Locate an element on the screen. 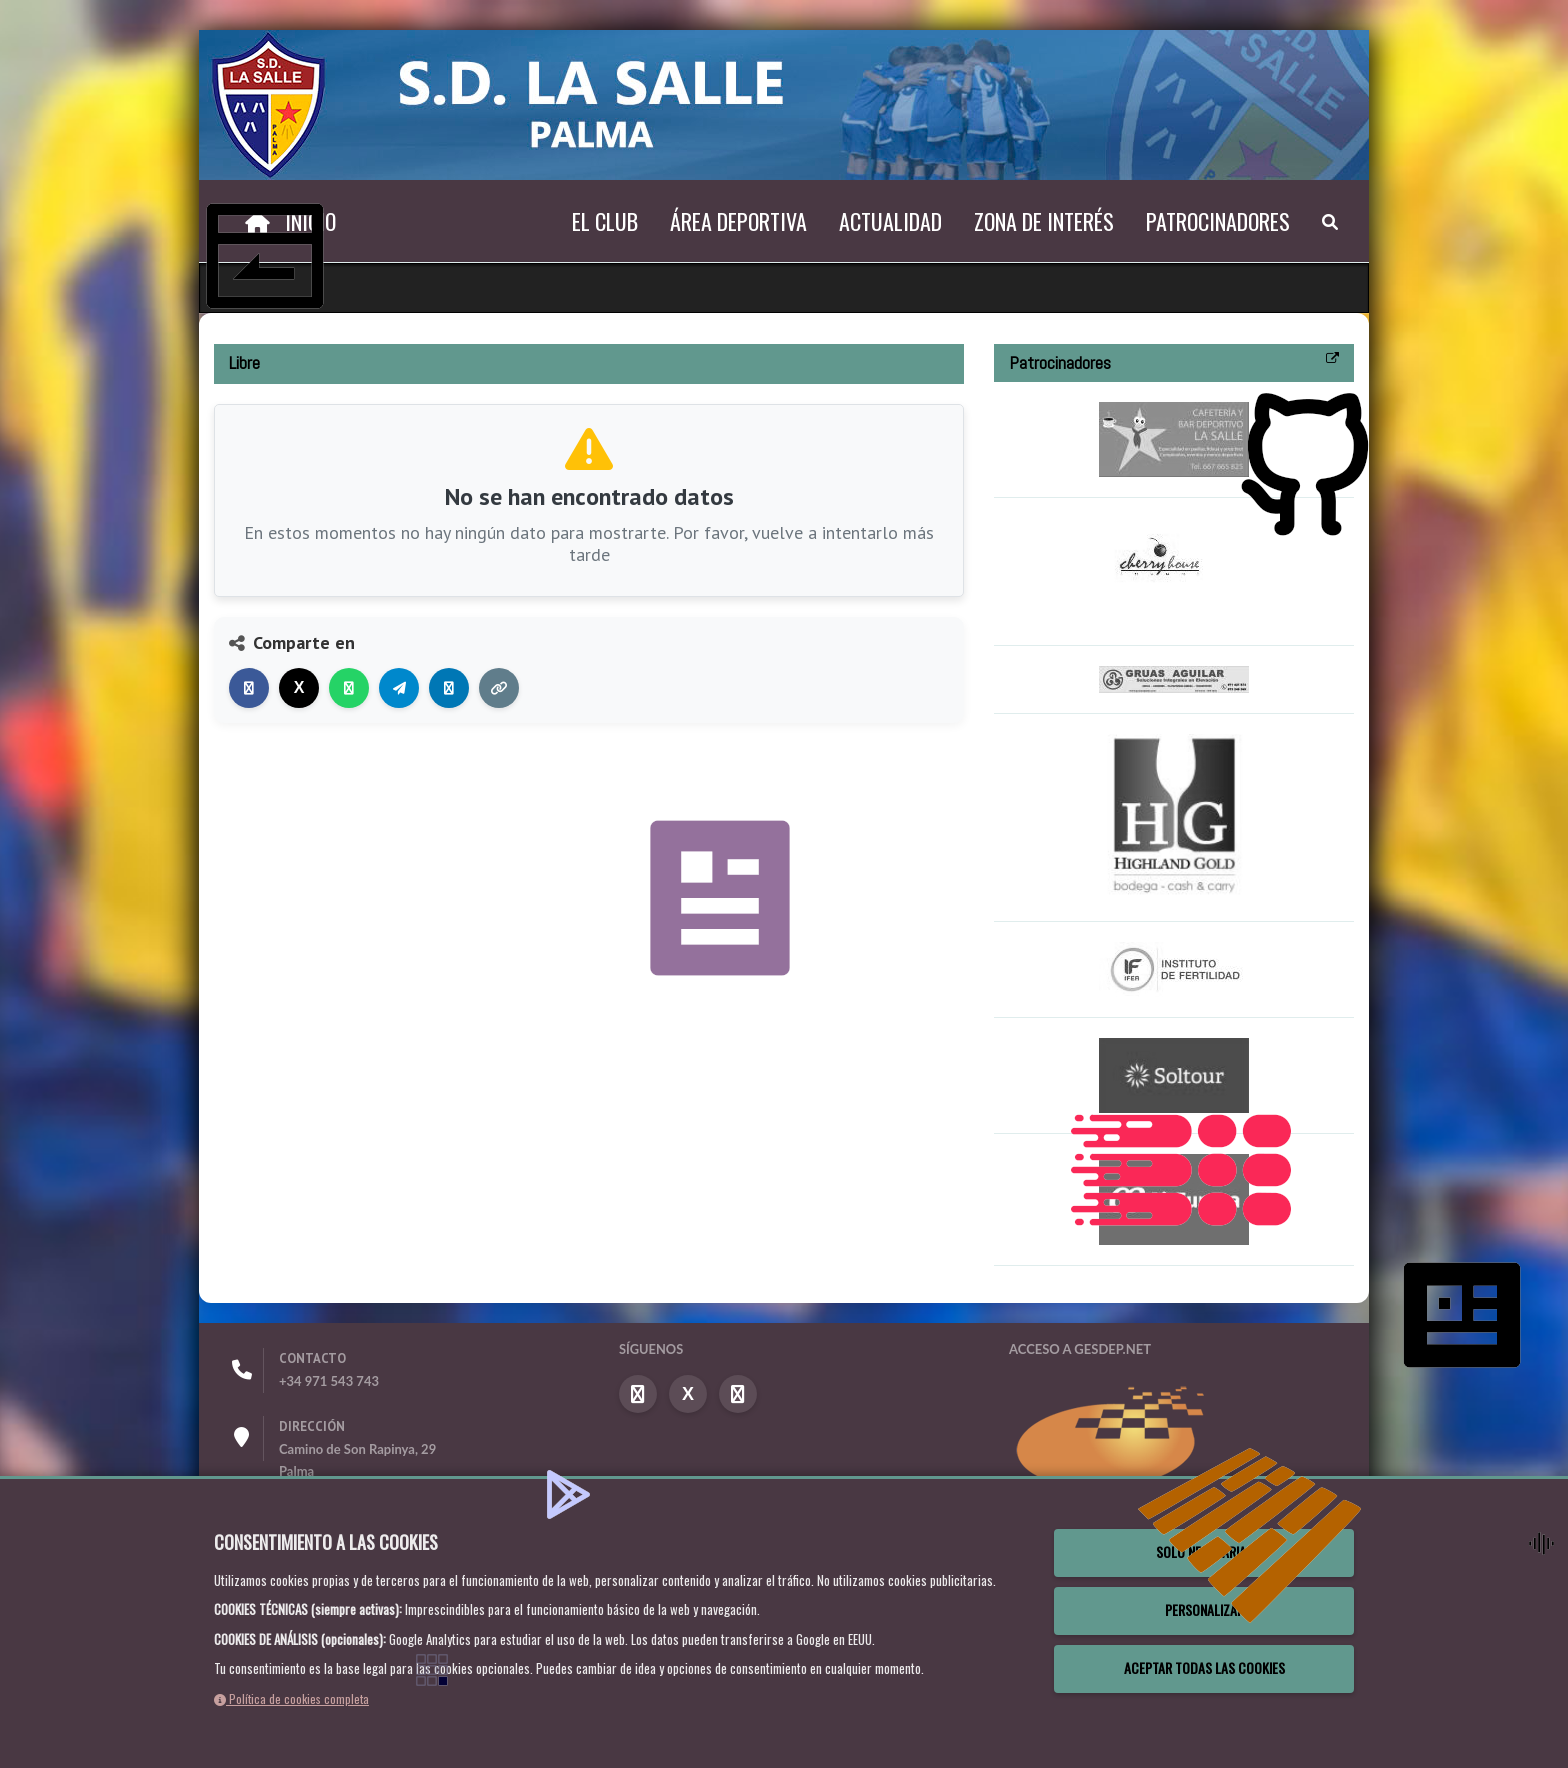 The image size is (1568, 1768). request a refund for a purchase is located at coordinates (265, 256).